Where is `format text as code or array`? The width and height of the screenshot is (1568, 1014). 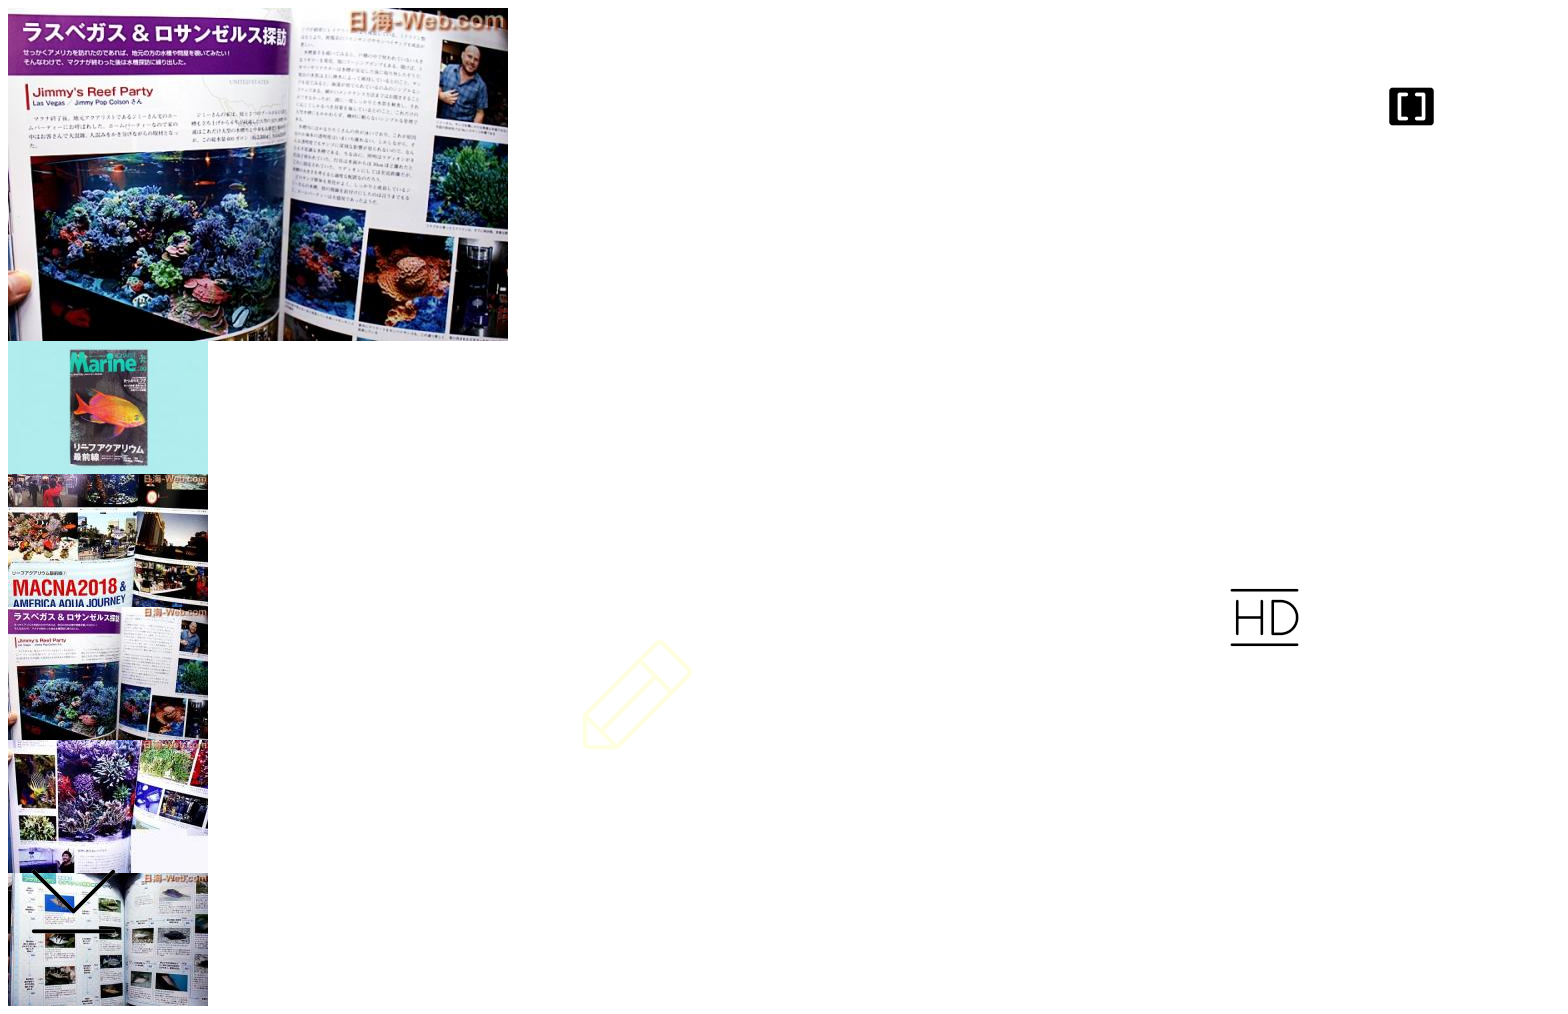 format text as code or array is located at coordinates (1411, 106).